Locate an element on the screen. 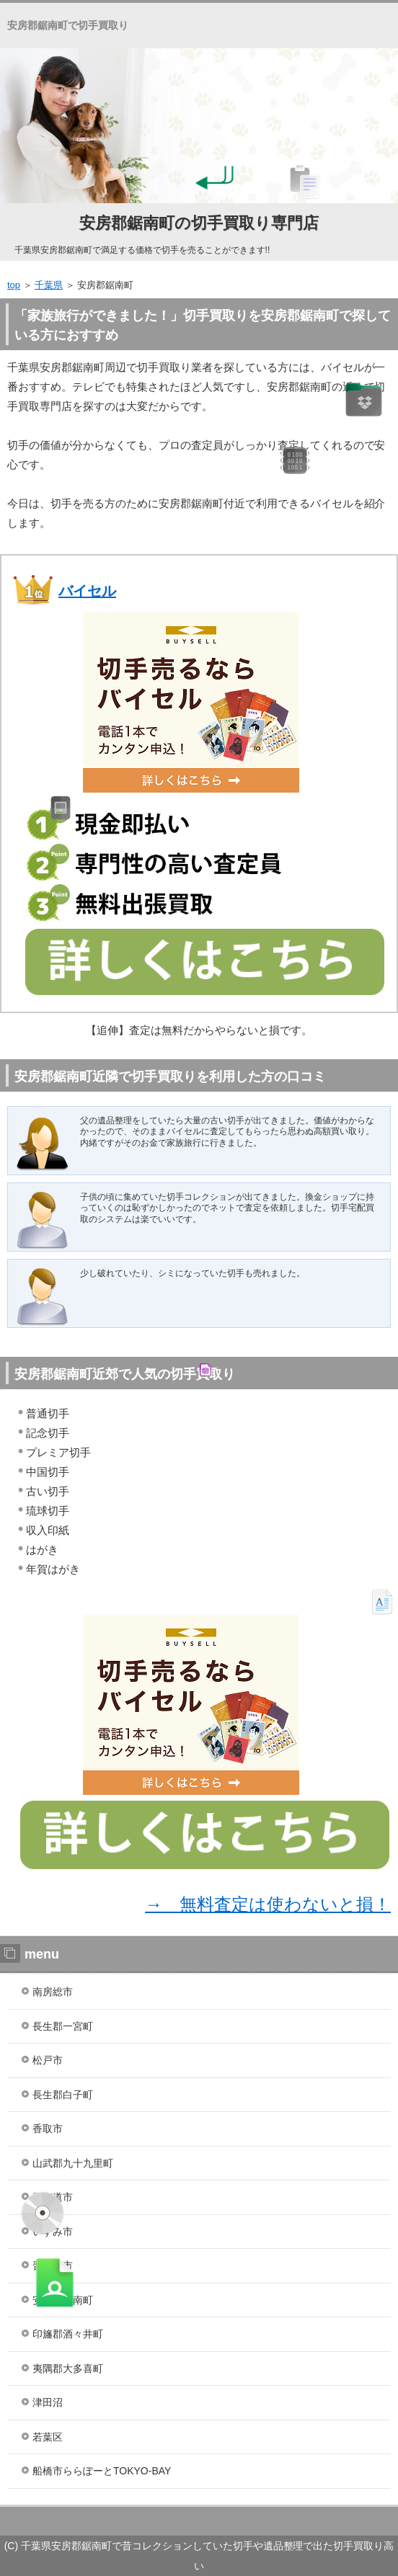 Image resolution: width=398 pixels, height=2576 pixels. open a word processing document is located at coordinates (382, 1602).